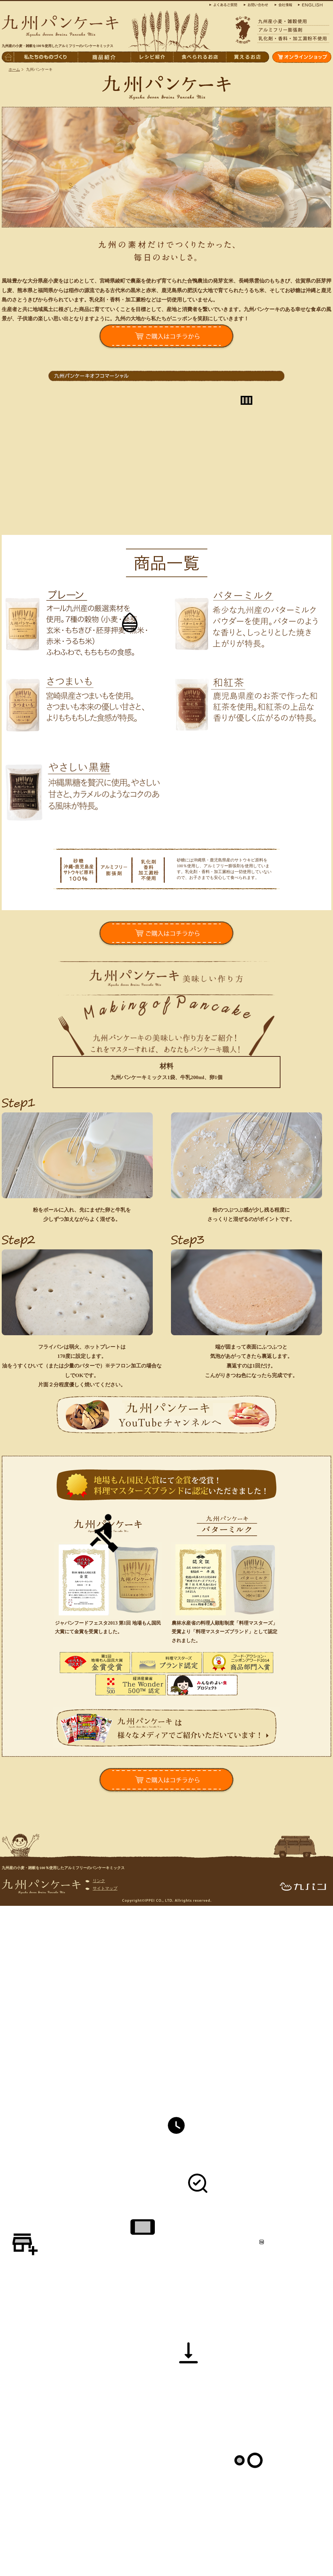 This screenshot has height=2576, width=333. Describe the element at coordinates (142, 2227) in the screenshot. I see `switch to landscape orientation` at that location.